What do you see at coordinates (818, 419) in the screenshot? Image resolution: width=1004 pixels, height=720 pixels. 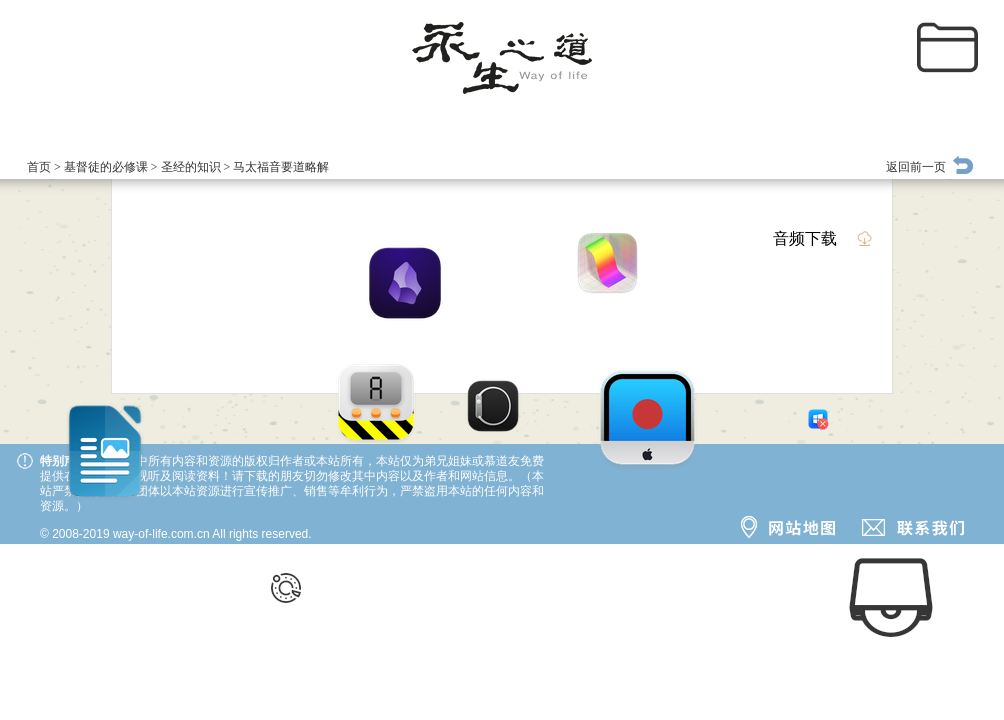 I see `uninstall windows applications running through wine` at bounding box center [818, 419].